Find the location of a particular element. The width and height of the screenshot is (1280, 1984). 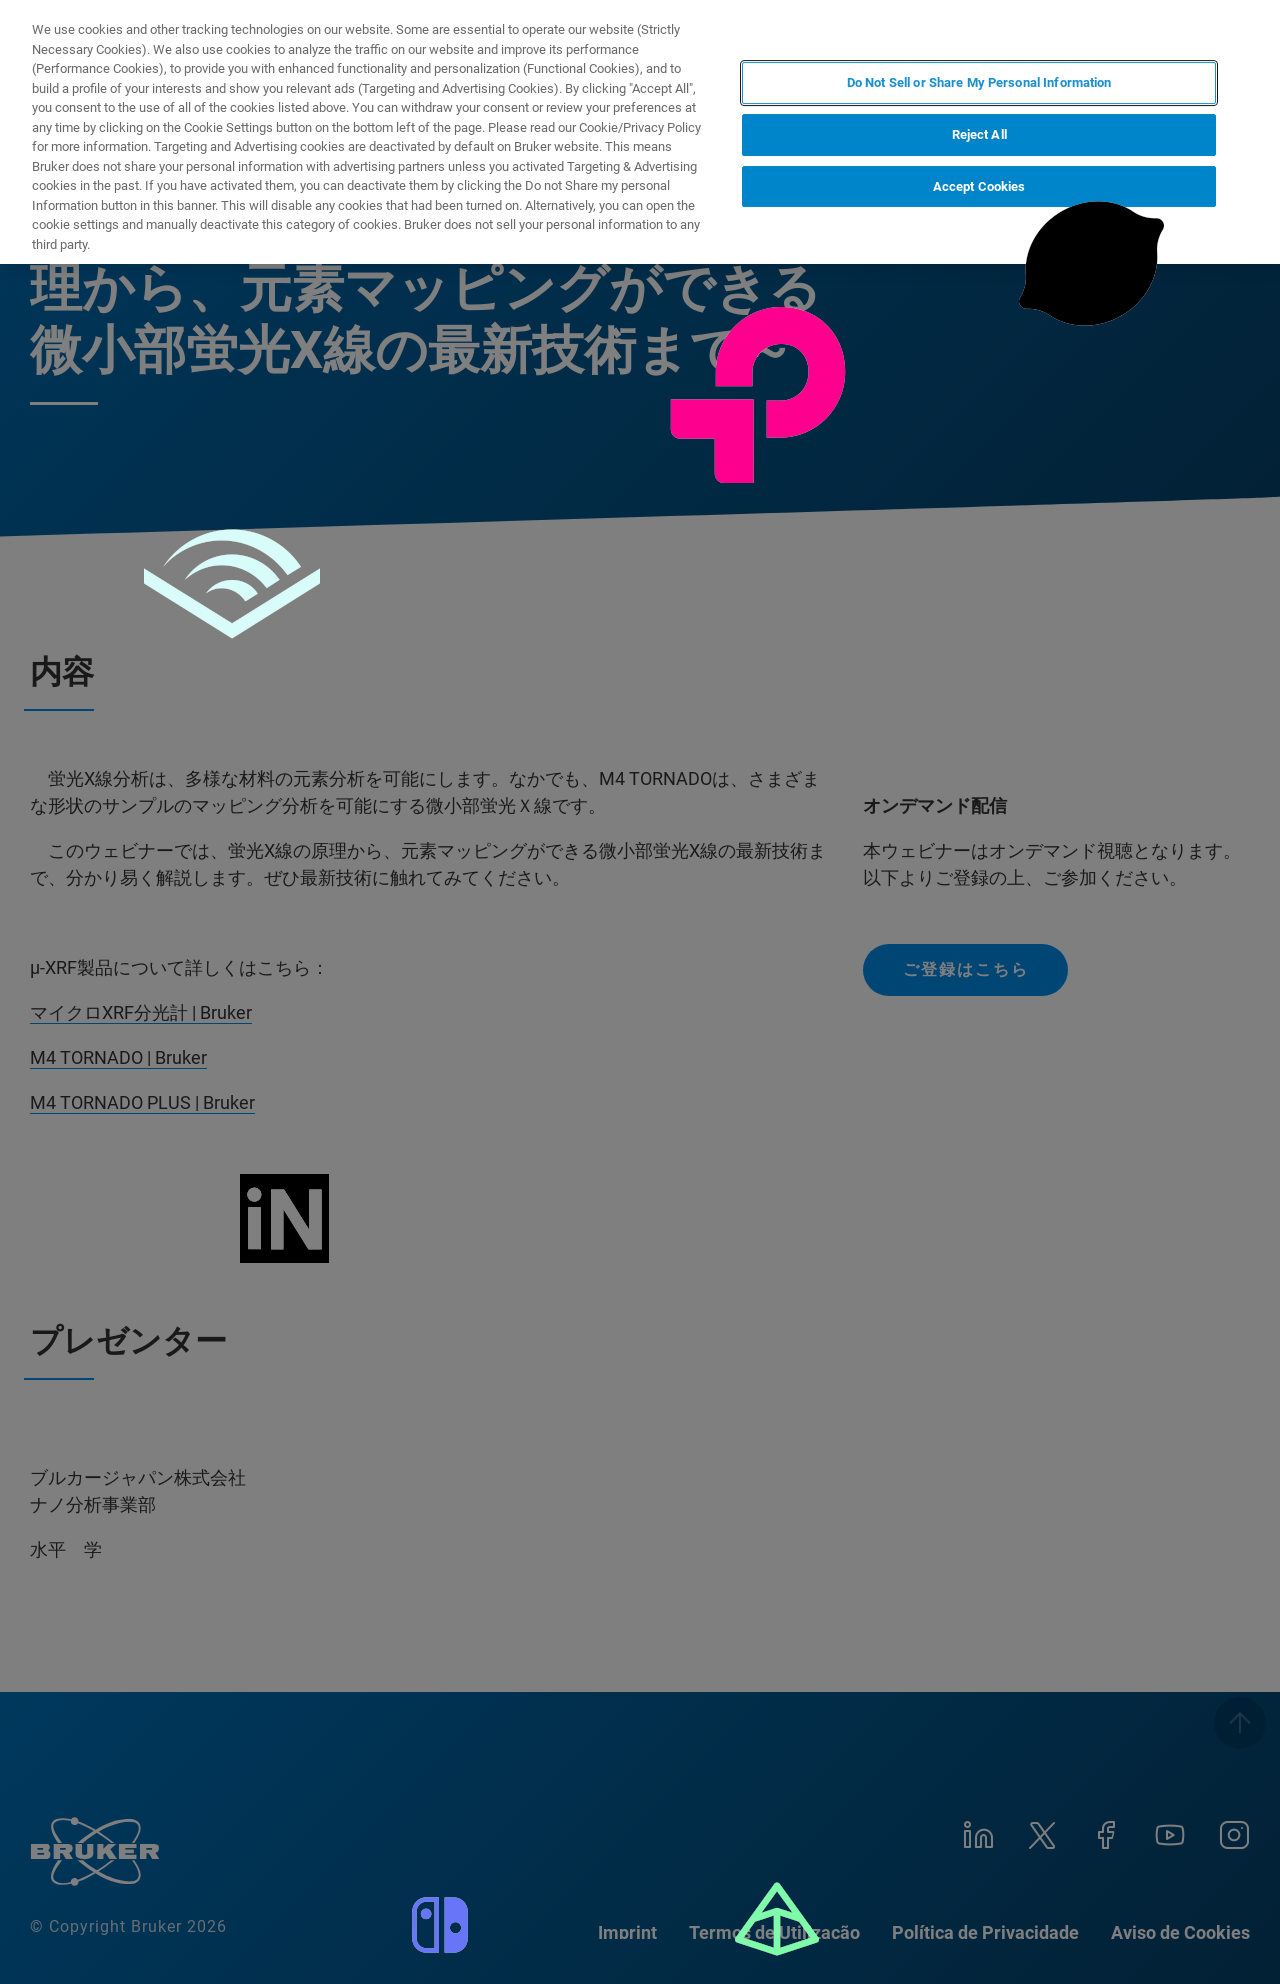

inspire brand logo is located at coordinates (284, 1218).